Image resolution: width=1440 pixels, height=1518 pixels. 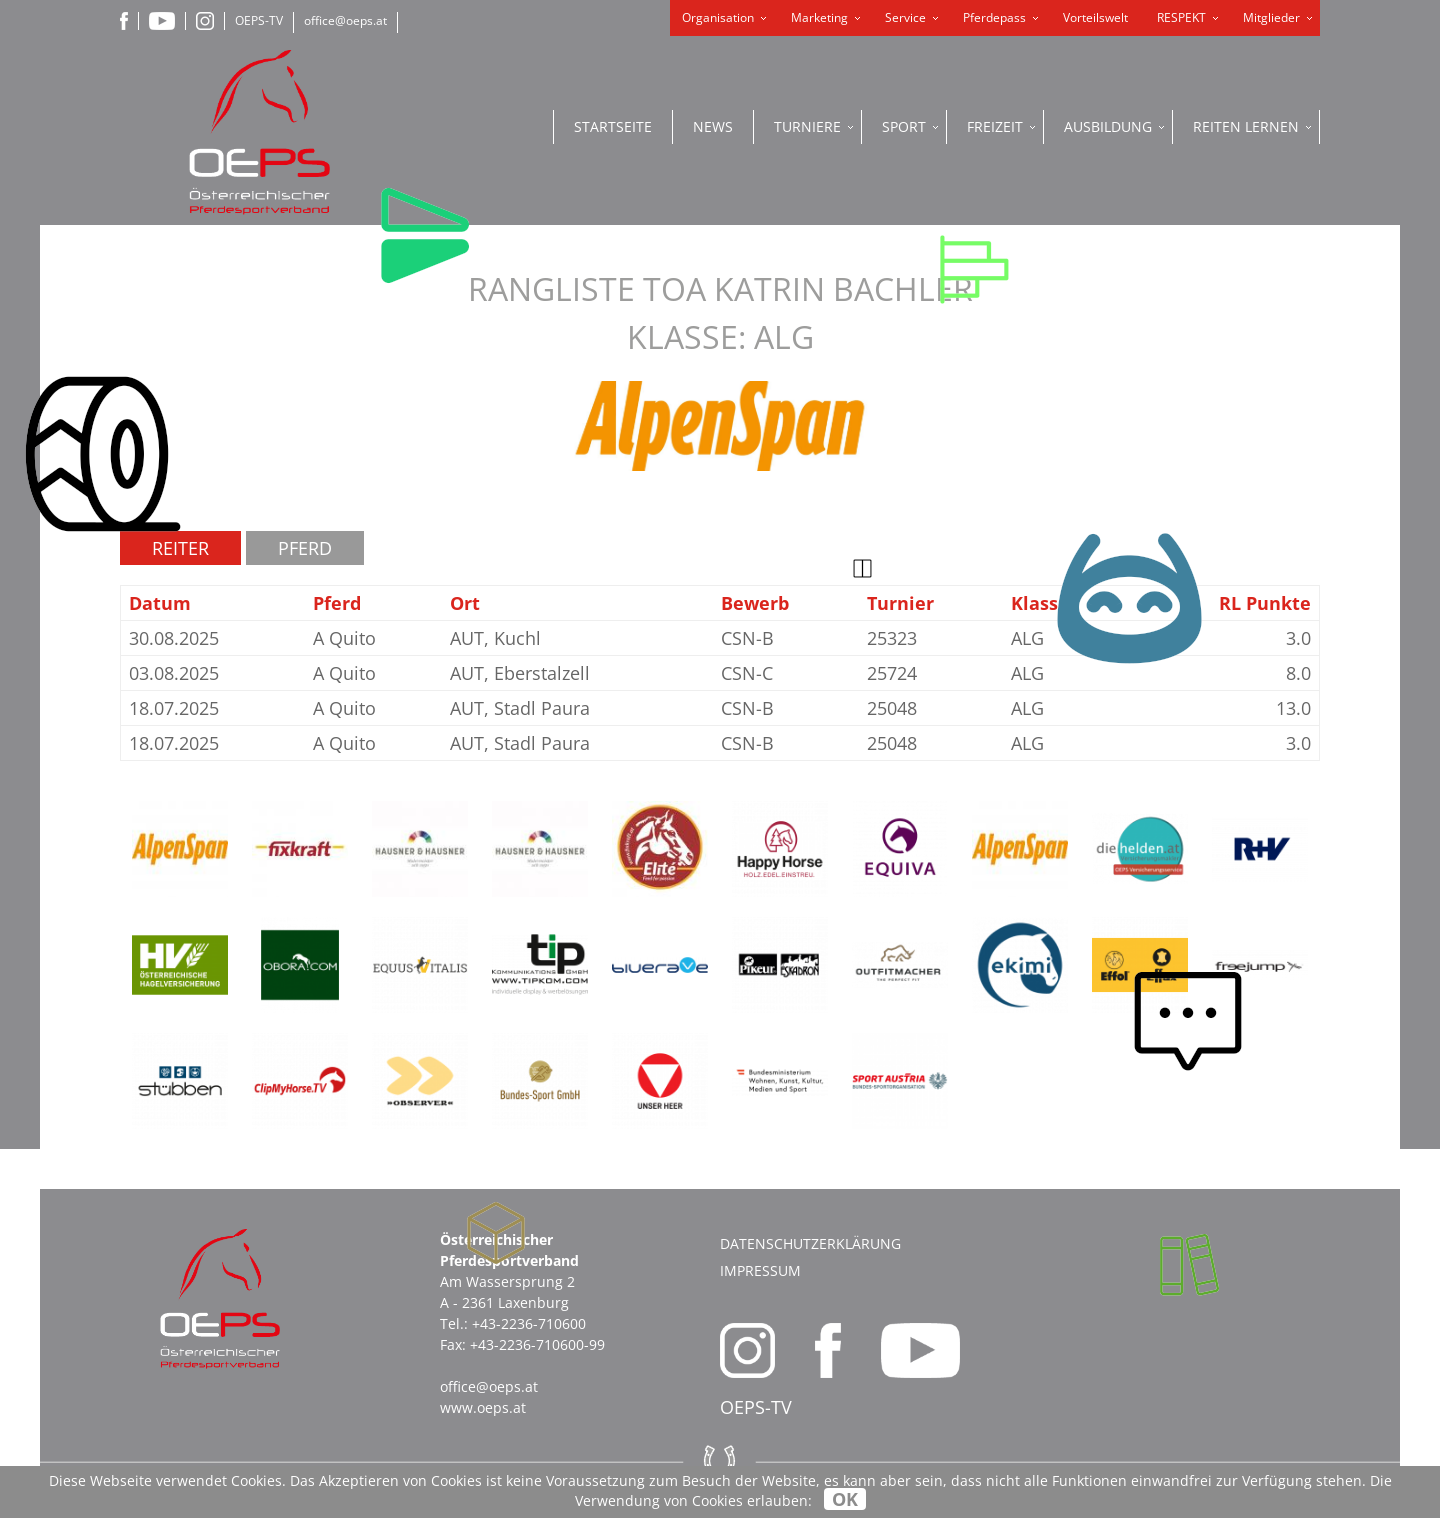 What do you see at coordinates (97, 454) in the screenshot?
I see `view tire information or status` at bounding box center [97, 454].